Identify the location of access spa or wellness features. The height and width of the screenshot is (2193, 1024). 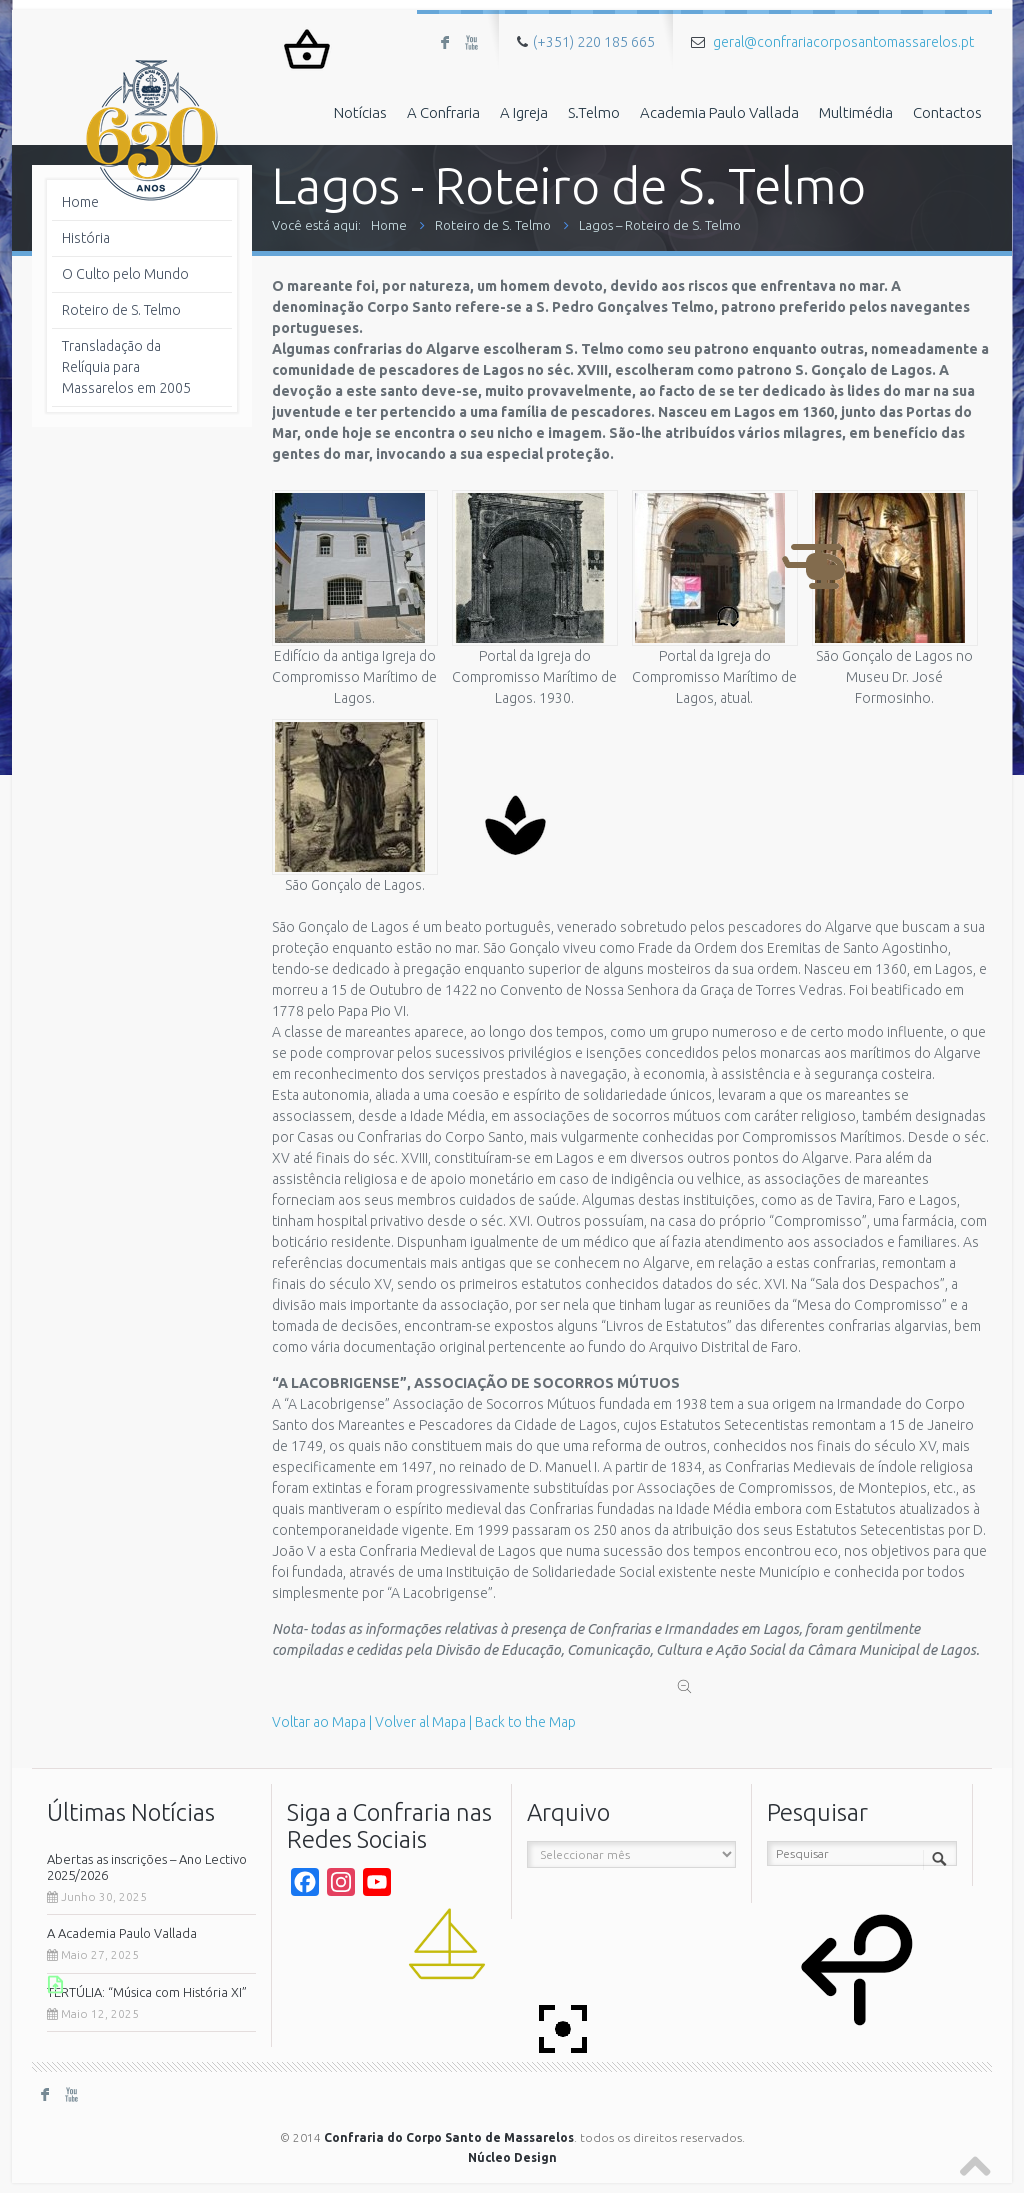
(515, 824).